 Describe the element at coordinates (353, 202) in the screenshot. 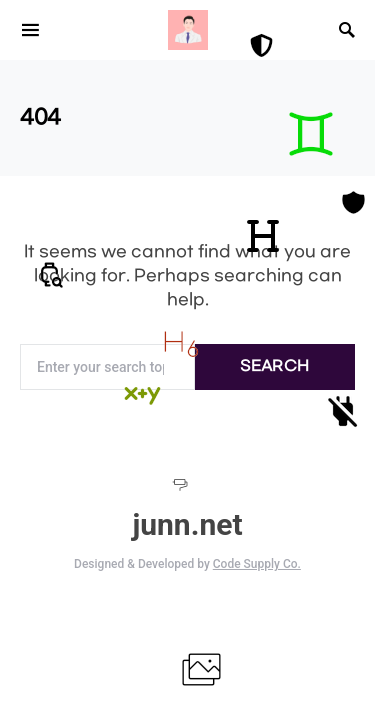

I see `access security settings` at that location.